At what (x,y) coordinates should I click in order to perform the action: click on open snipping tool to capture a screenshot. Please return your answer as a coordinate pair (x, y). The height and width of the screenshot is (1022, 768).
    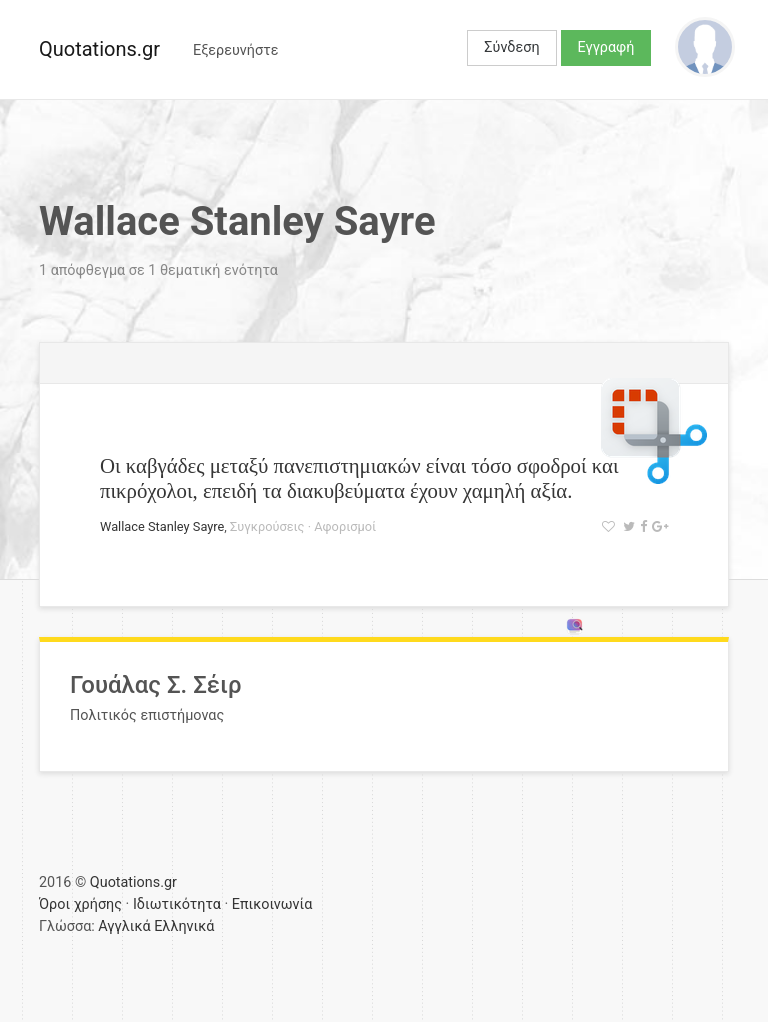
    Looking at the image, I should click on (654, 431).